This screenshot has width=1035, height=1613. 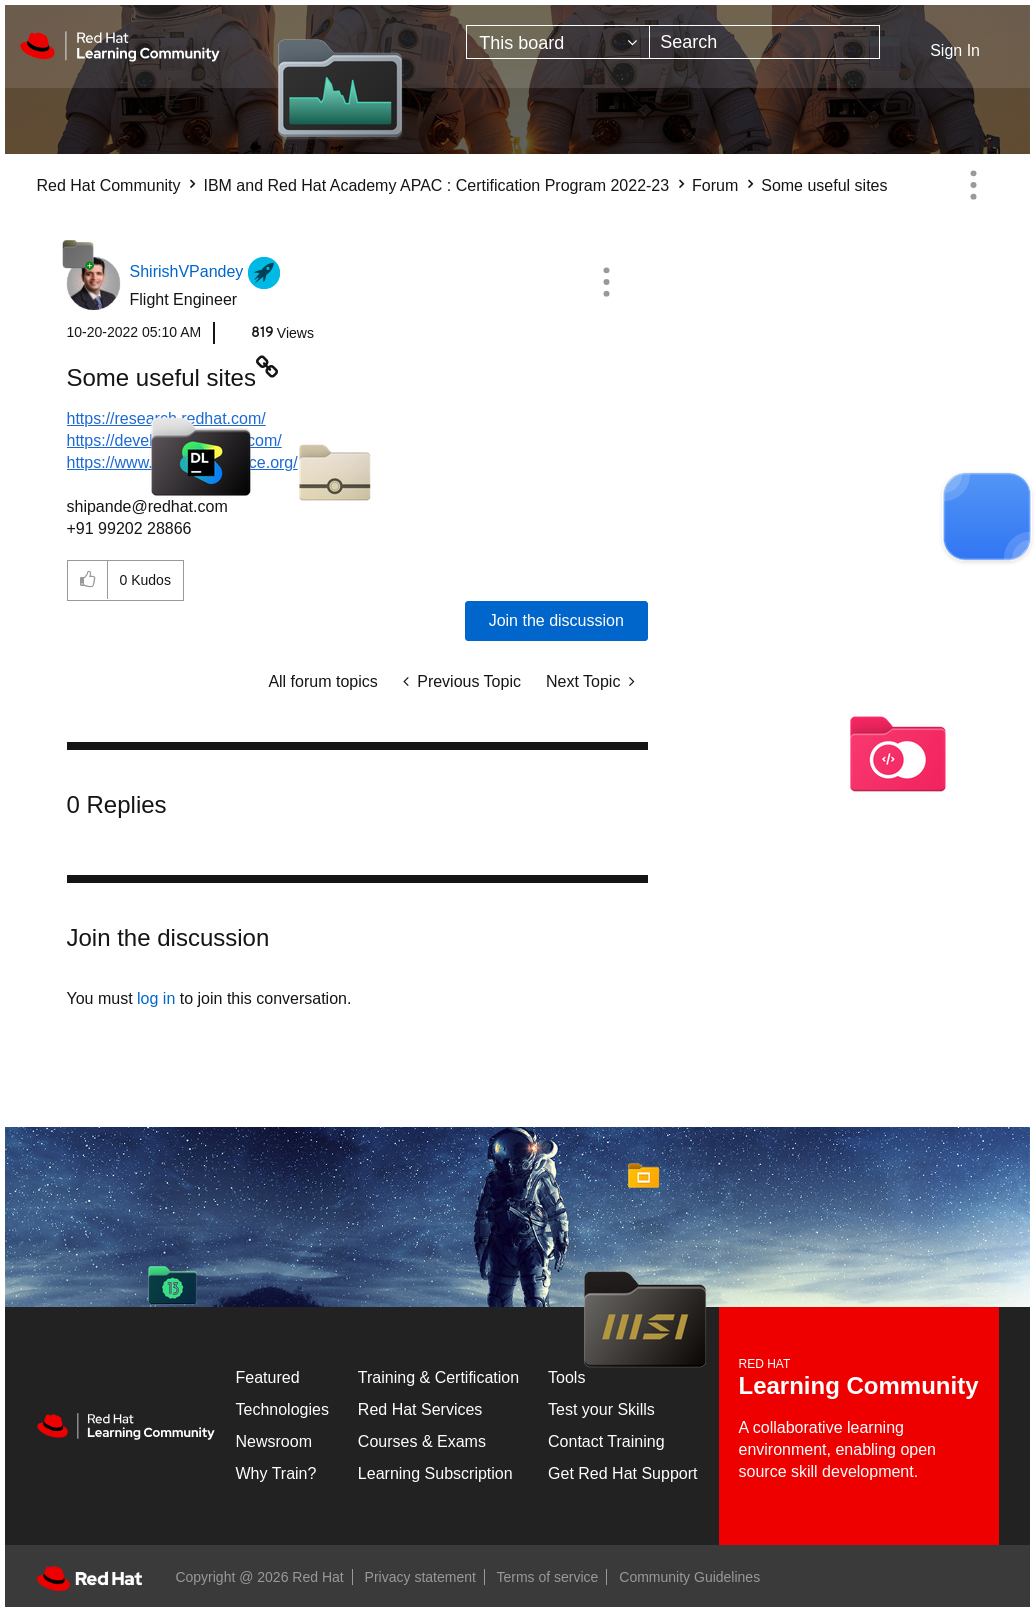 What do you see at coordinates (200, 459) in the screenshot?
I see `open datalore project files folder` at bounding box center [200, 459].